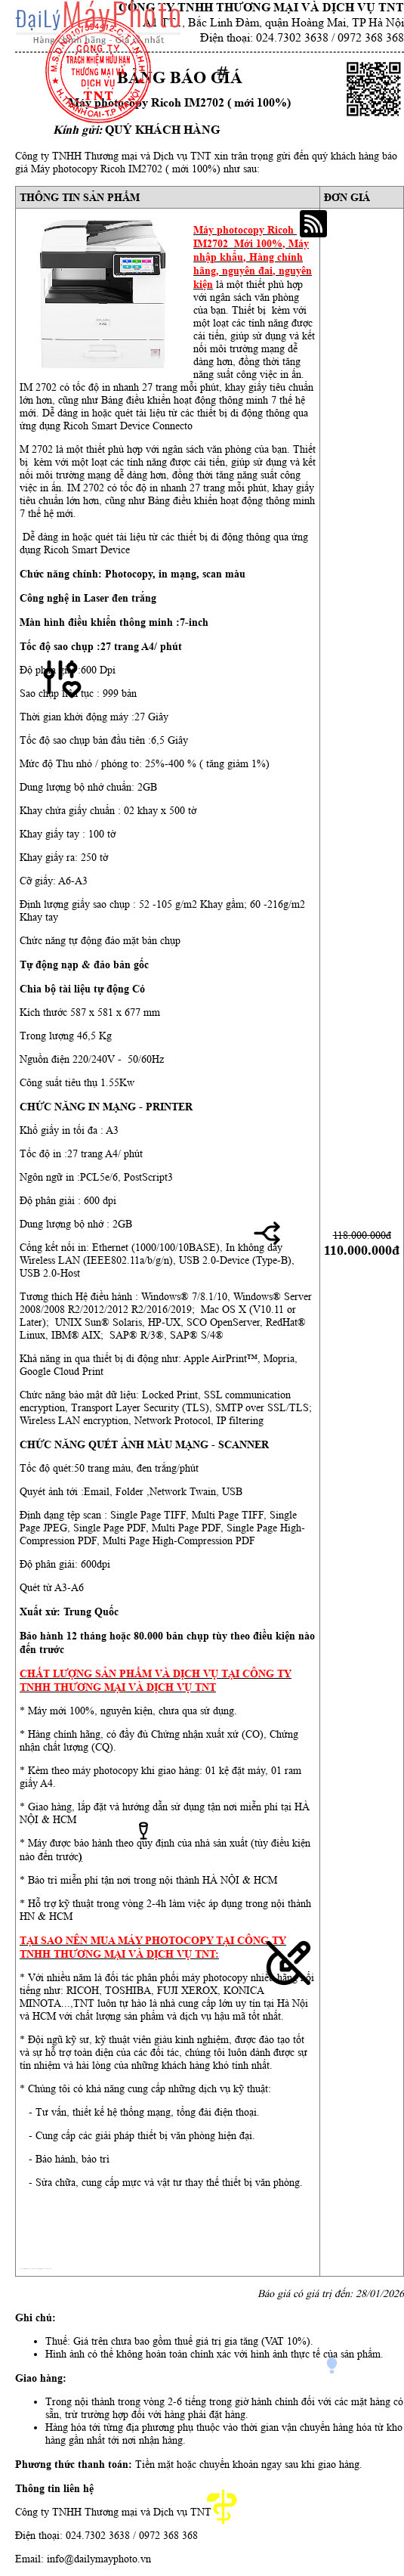  Describe the element at coordinates (267, 1233) in the screenshot. I see `split content into multiple paths` at that location.